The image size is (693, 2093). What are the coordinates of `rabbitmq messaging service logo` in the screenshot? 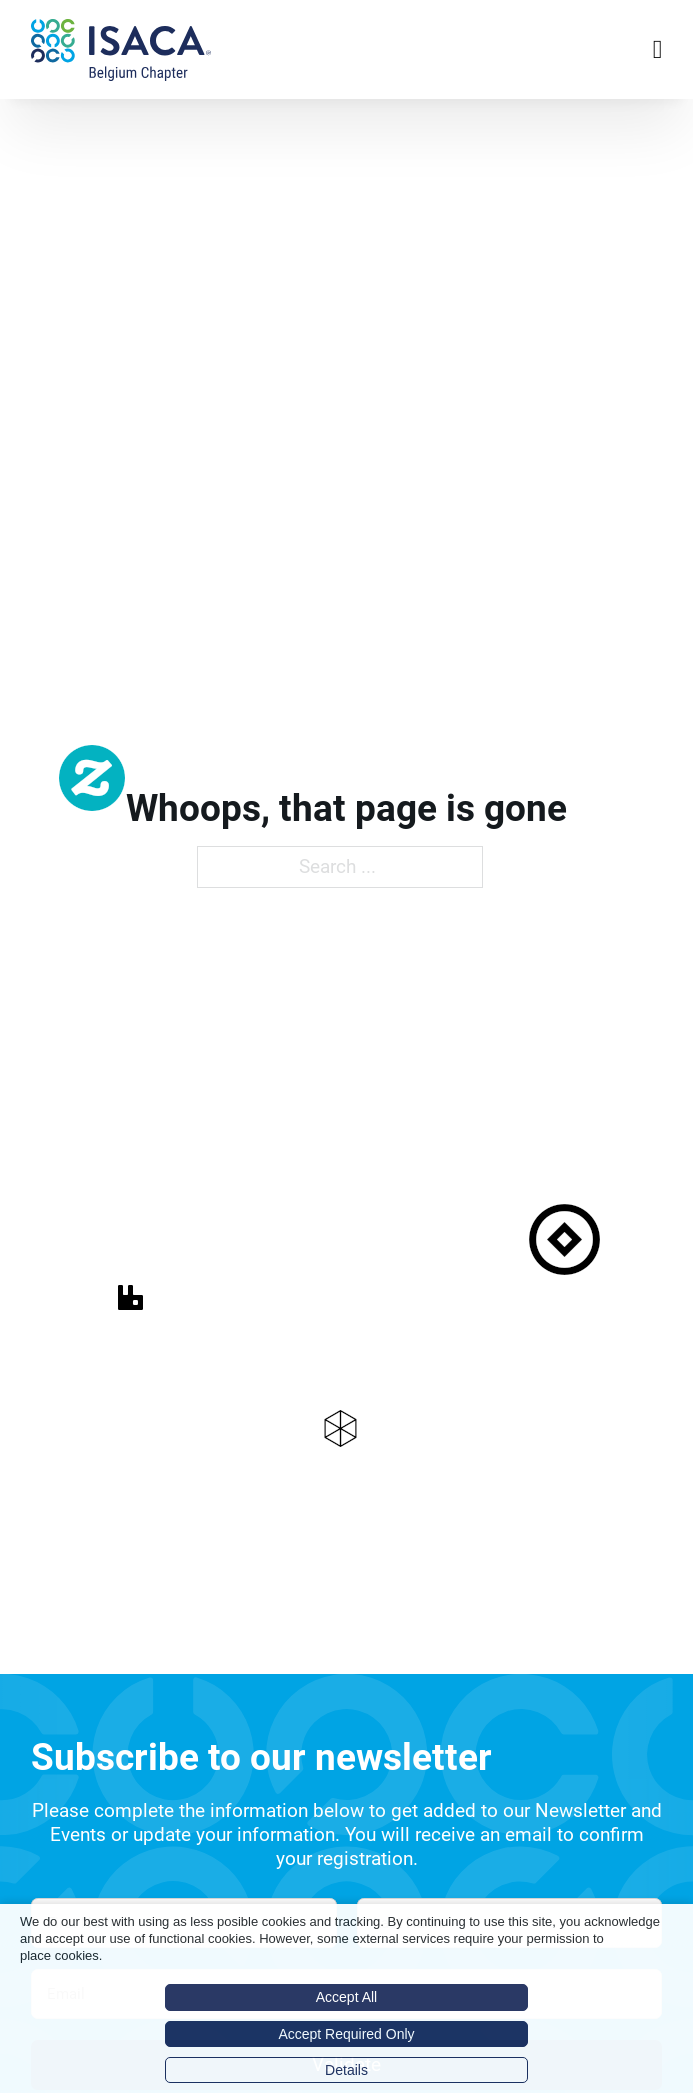 It's located at (130, 1297).